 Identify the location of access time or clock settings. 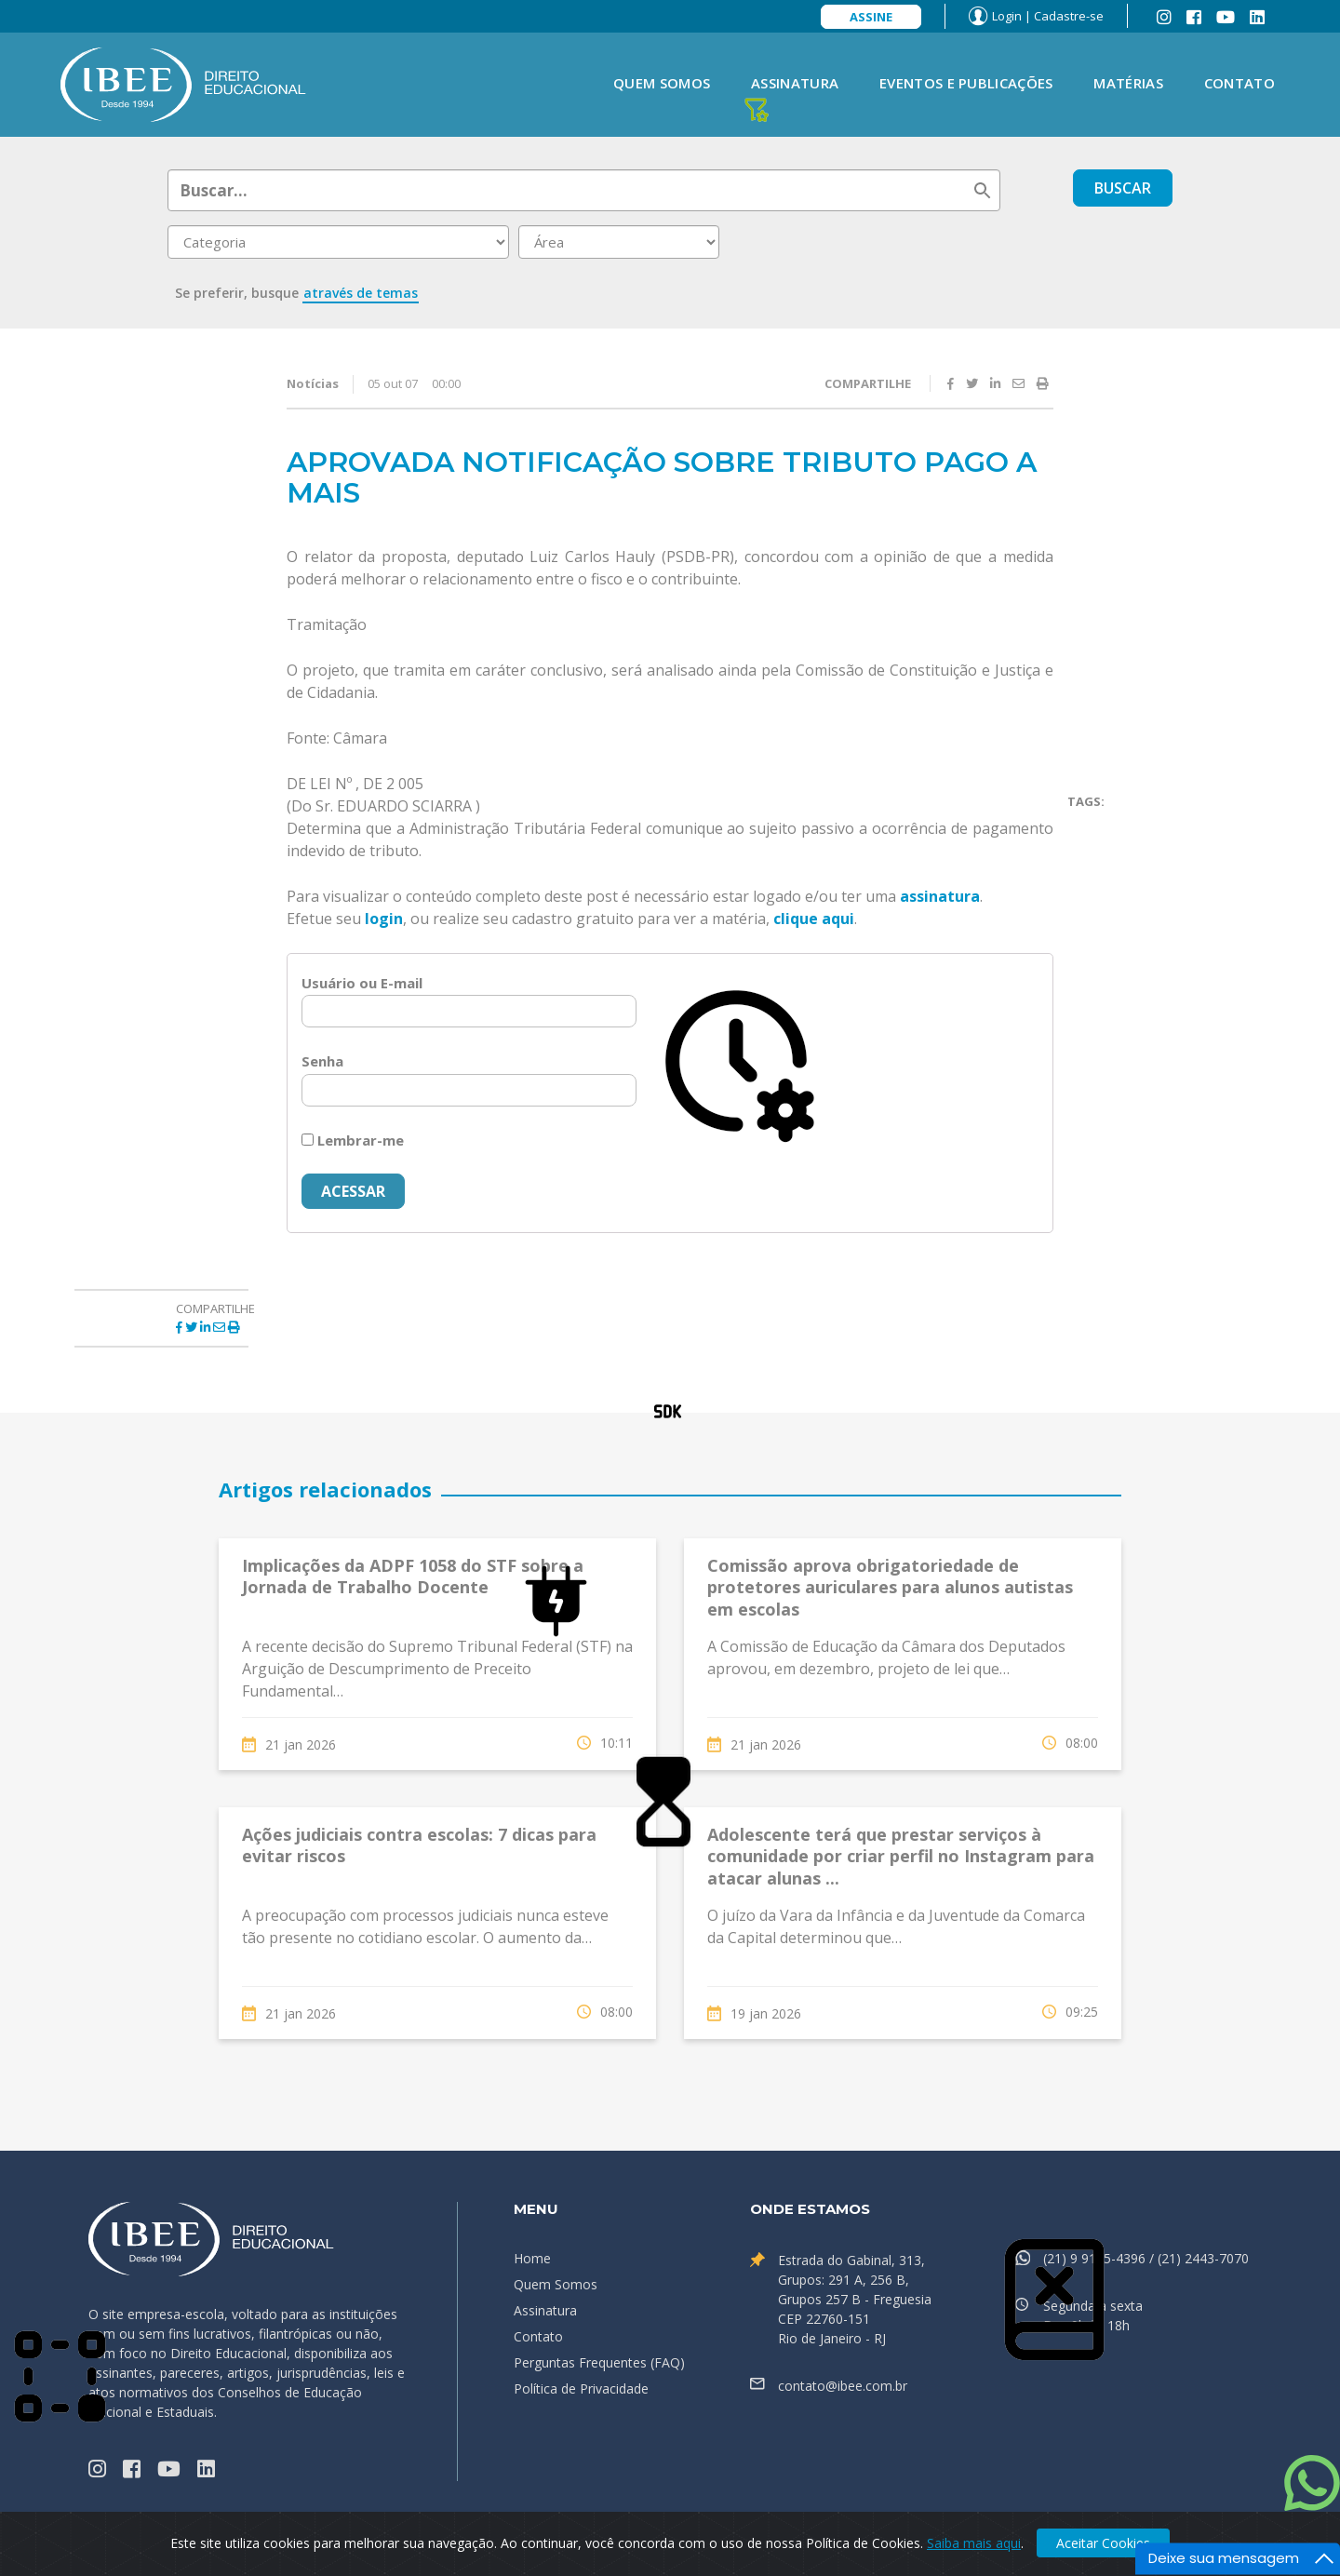
(736, 1061).